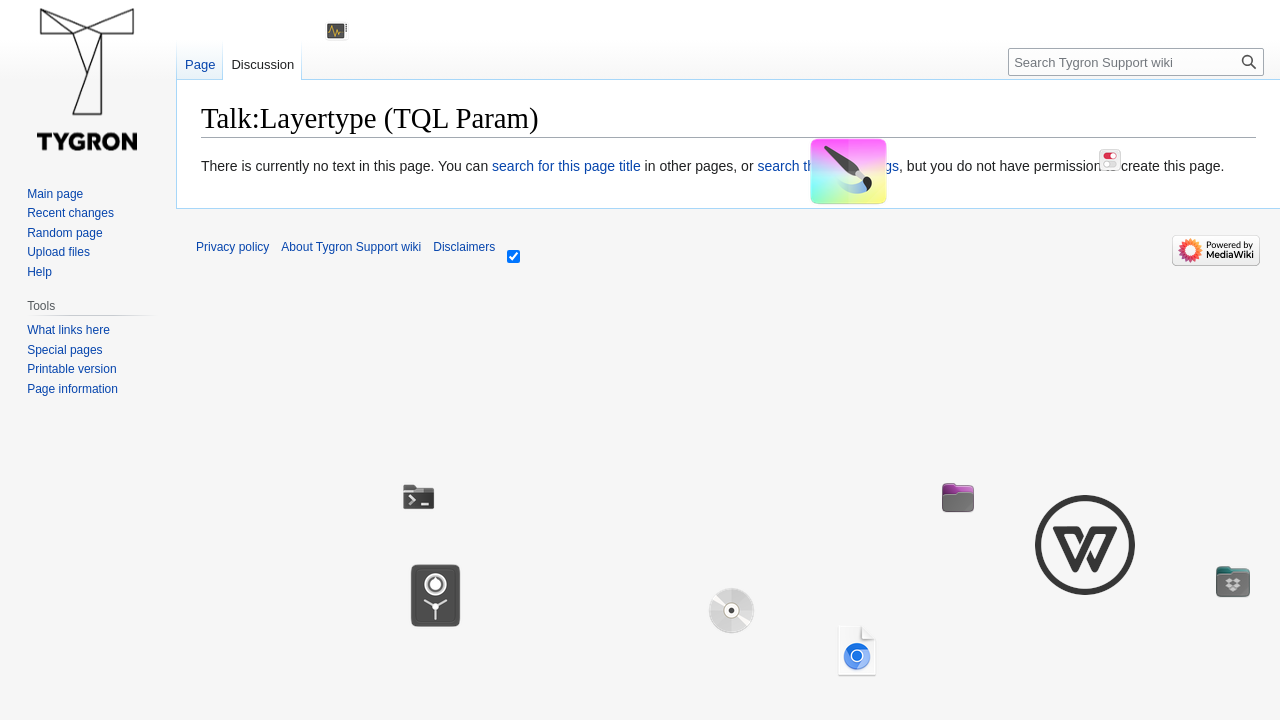 Image resolution: width=1280 pixels, height=720 pixels. I want to click on open system monitor application, so click(337, 31).